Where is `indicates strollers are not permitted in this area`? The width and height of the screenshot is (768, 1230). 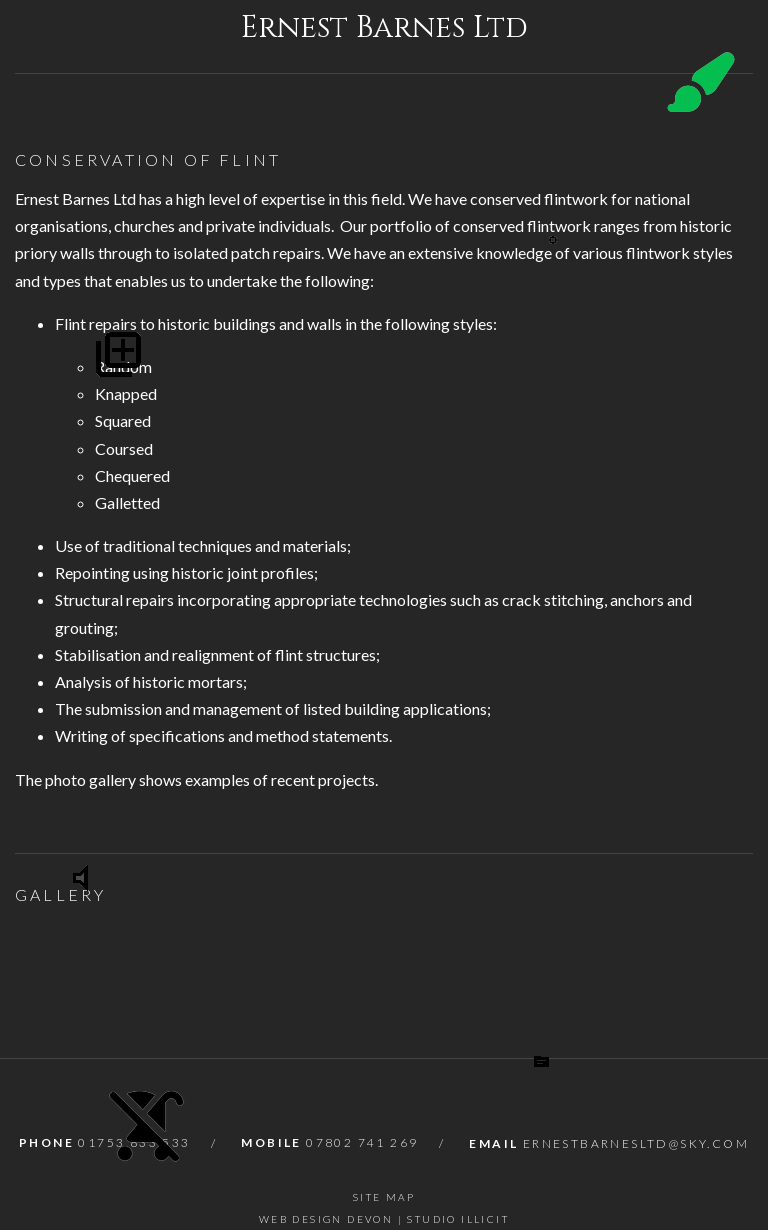
indicates strollers are not permitted in this area is located at coordinates (147, 1124).